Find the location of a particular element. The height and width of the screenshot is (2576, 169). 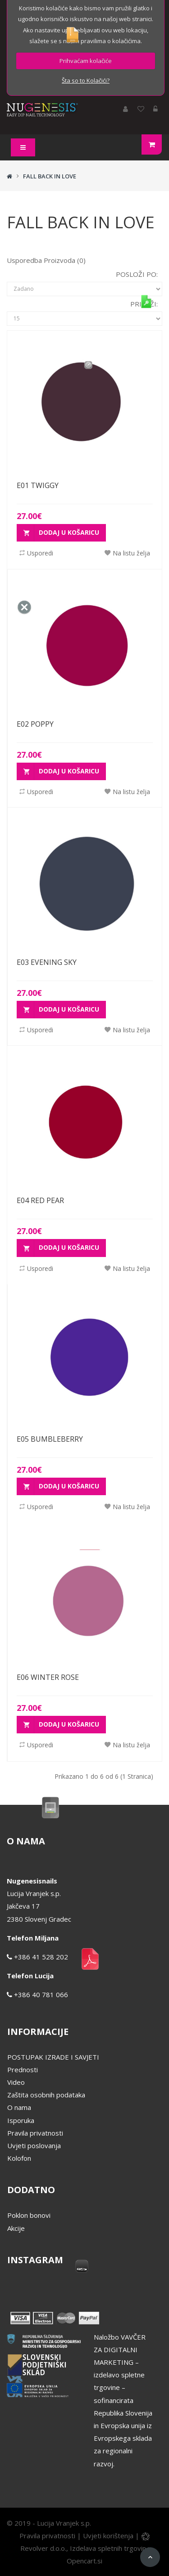

a compressed PDF document file is located at coordinates (90, 1959).